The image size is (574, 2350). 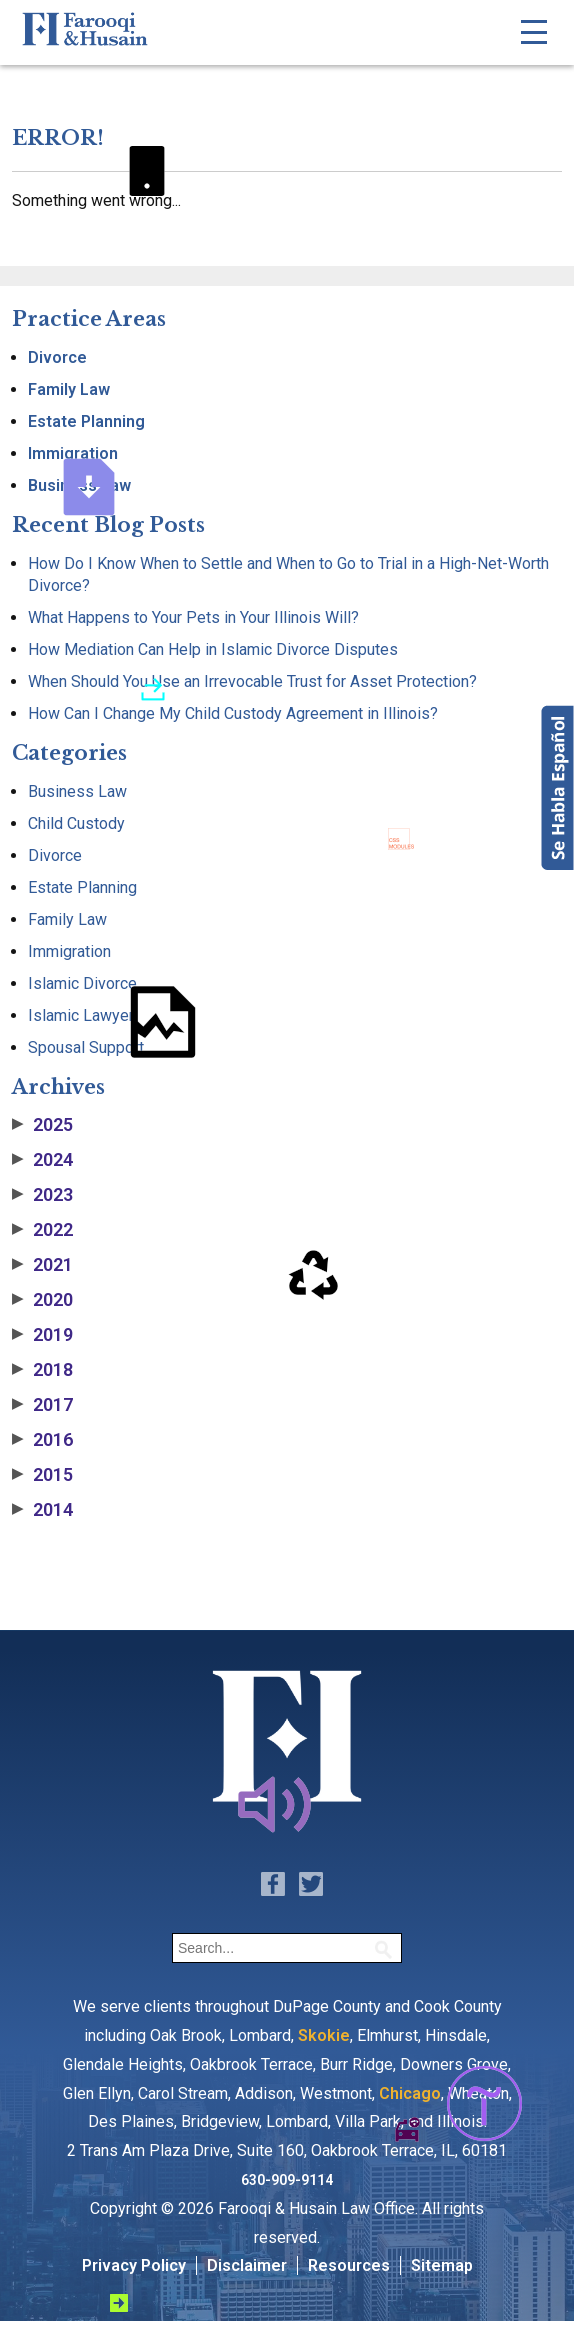 I want to click on indicates recyclable item or material, so click(x=313, y=1274).